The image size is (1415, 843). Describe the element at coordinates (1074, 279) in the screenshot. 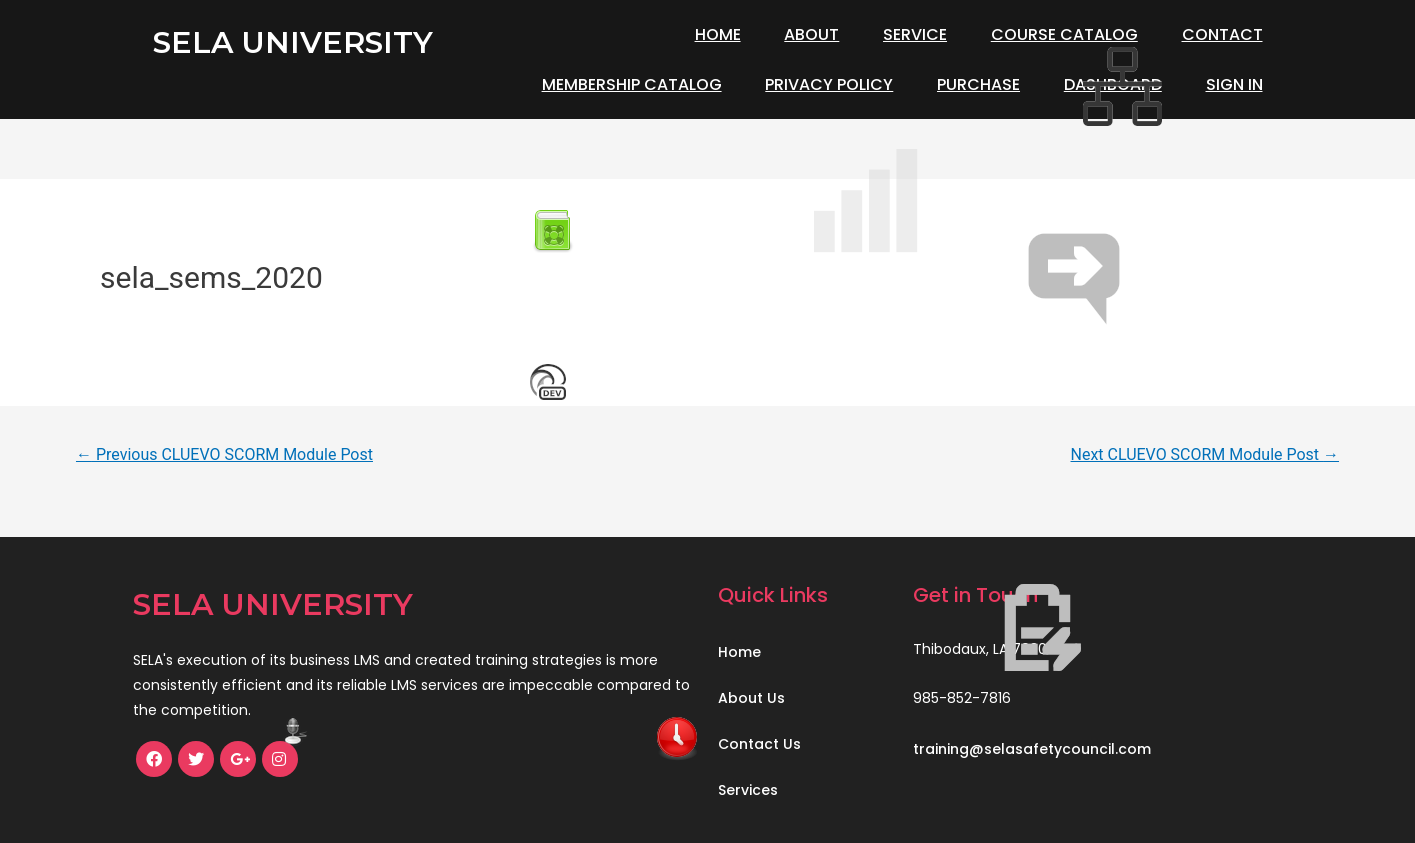

I see `user is currently away or idle` at that location.